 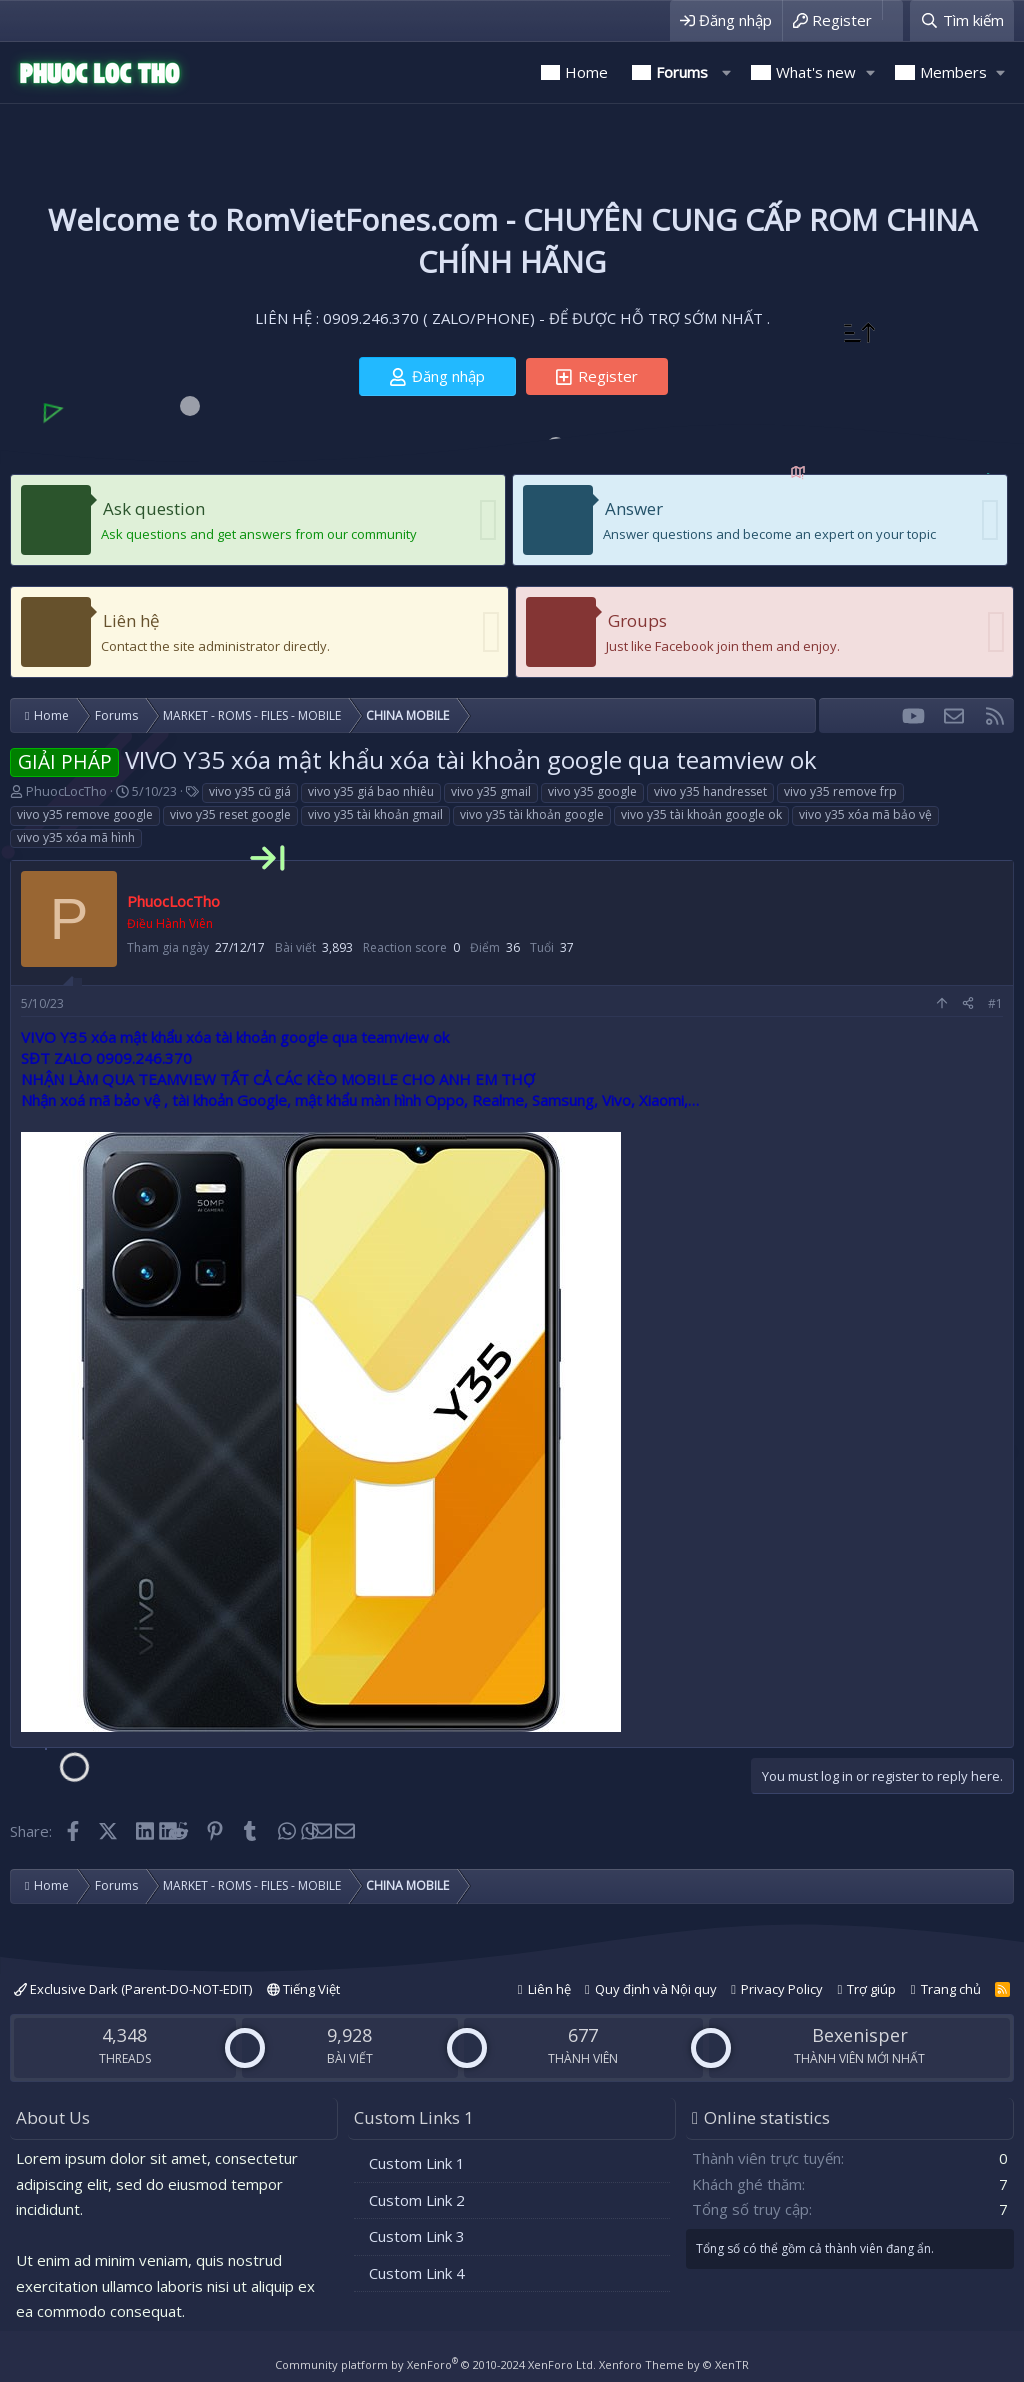 I want to click on sort items in ascending order, so click(x=859, y=333).